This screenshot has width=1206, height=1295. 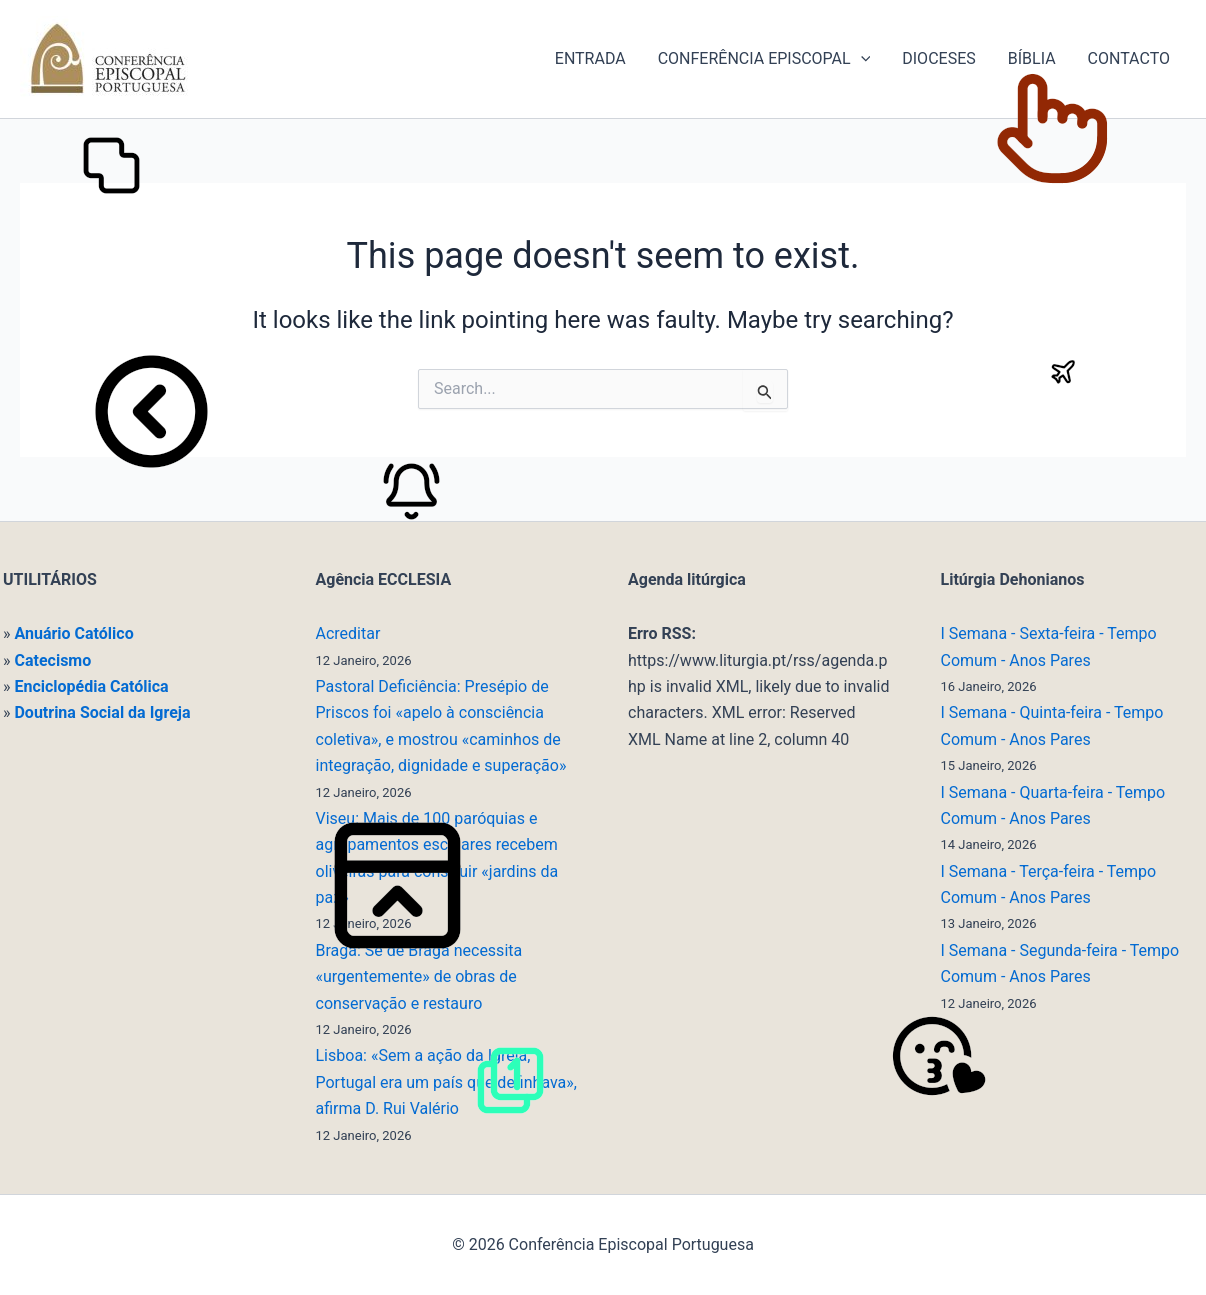 What do you see at coordinates (1052, 128) in the screenshot?
I see `tap or click to select an item` at bounding box center [1052, 128].